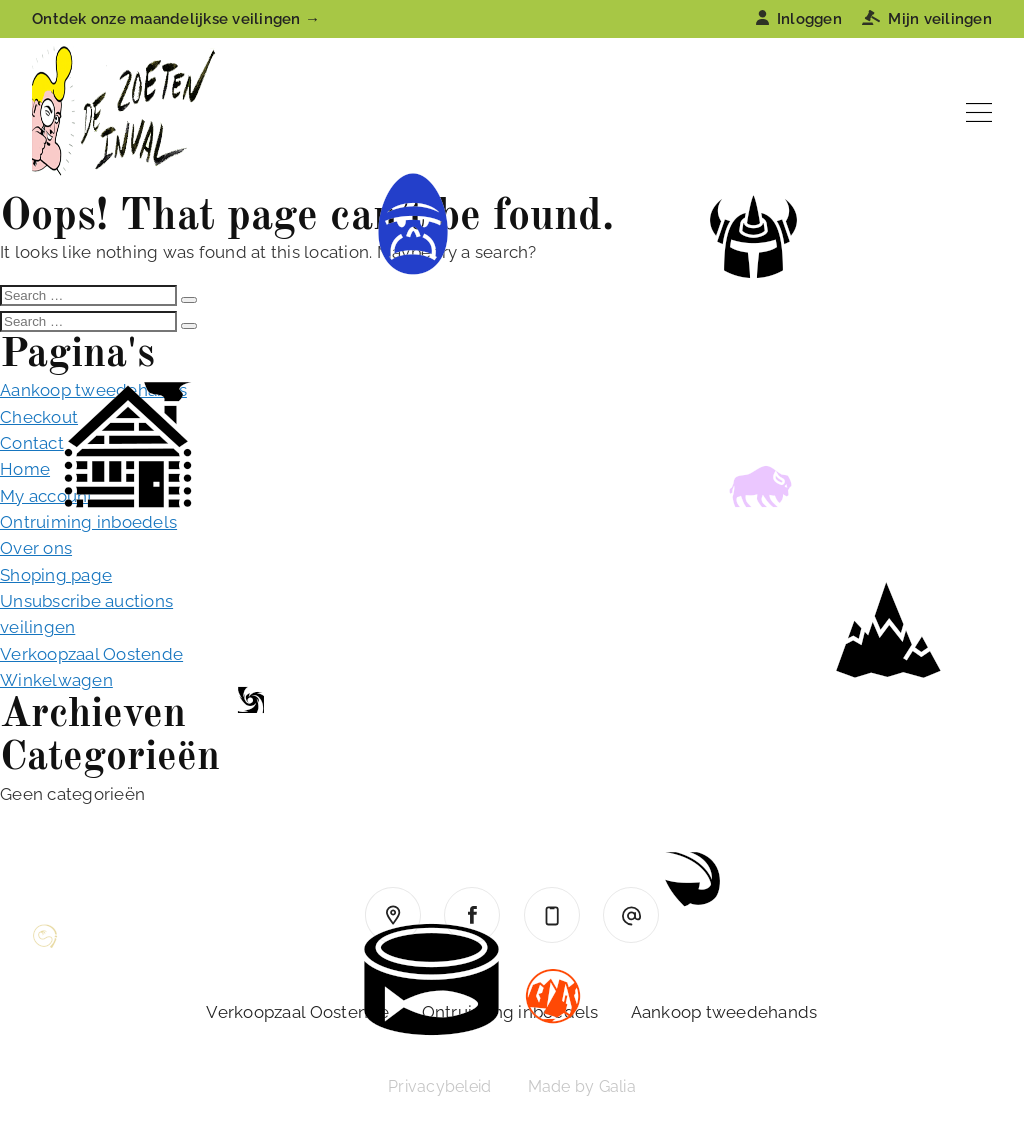 Image resolution: width=1024 pixels, height=1148 pixels. What do you see at coordinates (45, 936) in the screenshot?
I see `whip weapon item in a game inventory` at bounding box center [45, 936].